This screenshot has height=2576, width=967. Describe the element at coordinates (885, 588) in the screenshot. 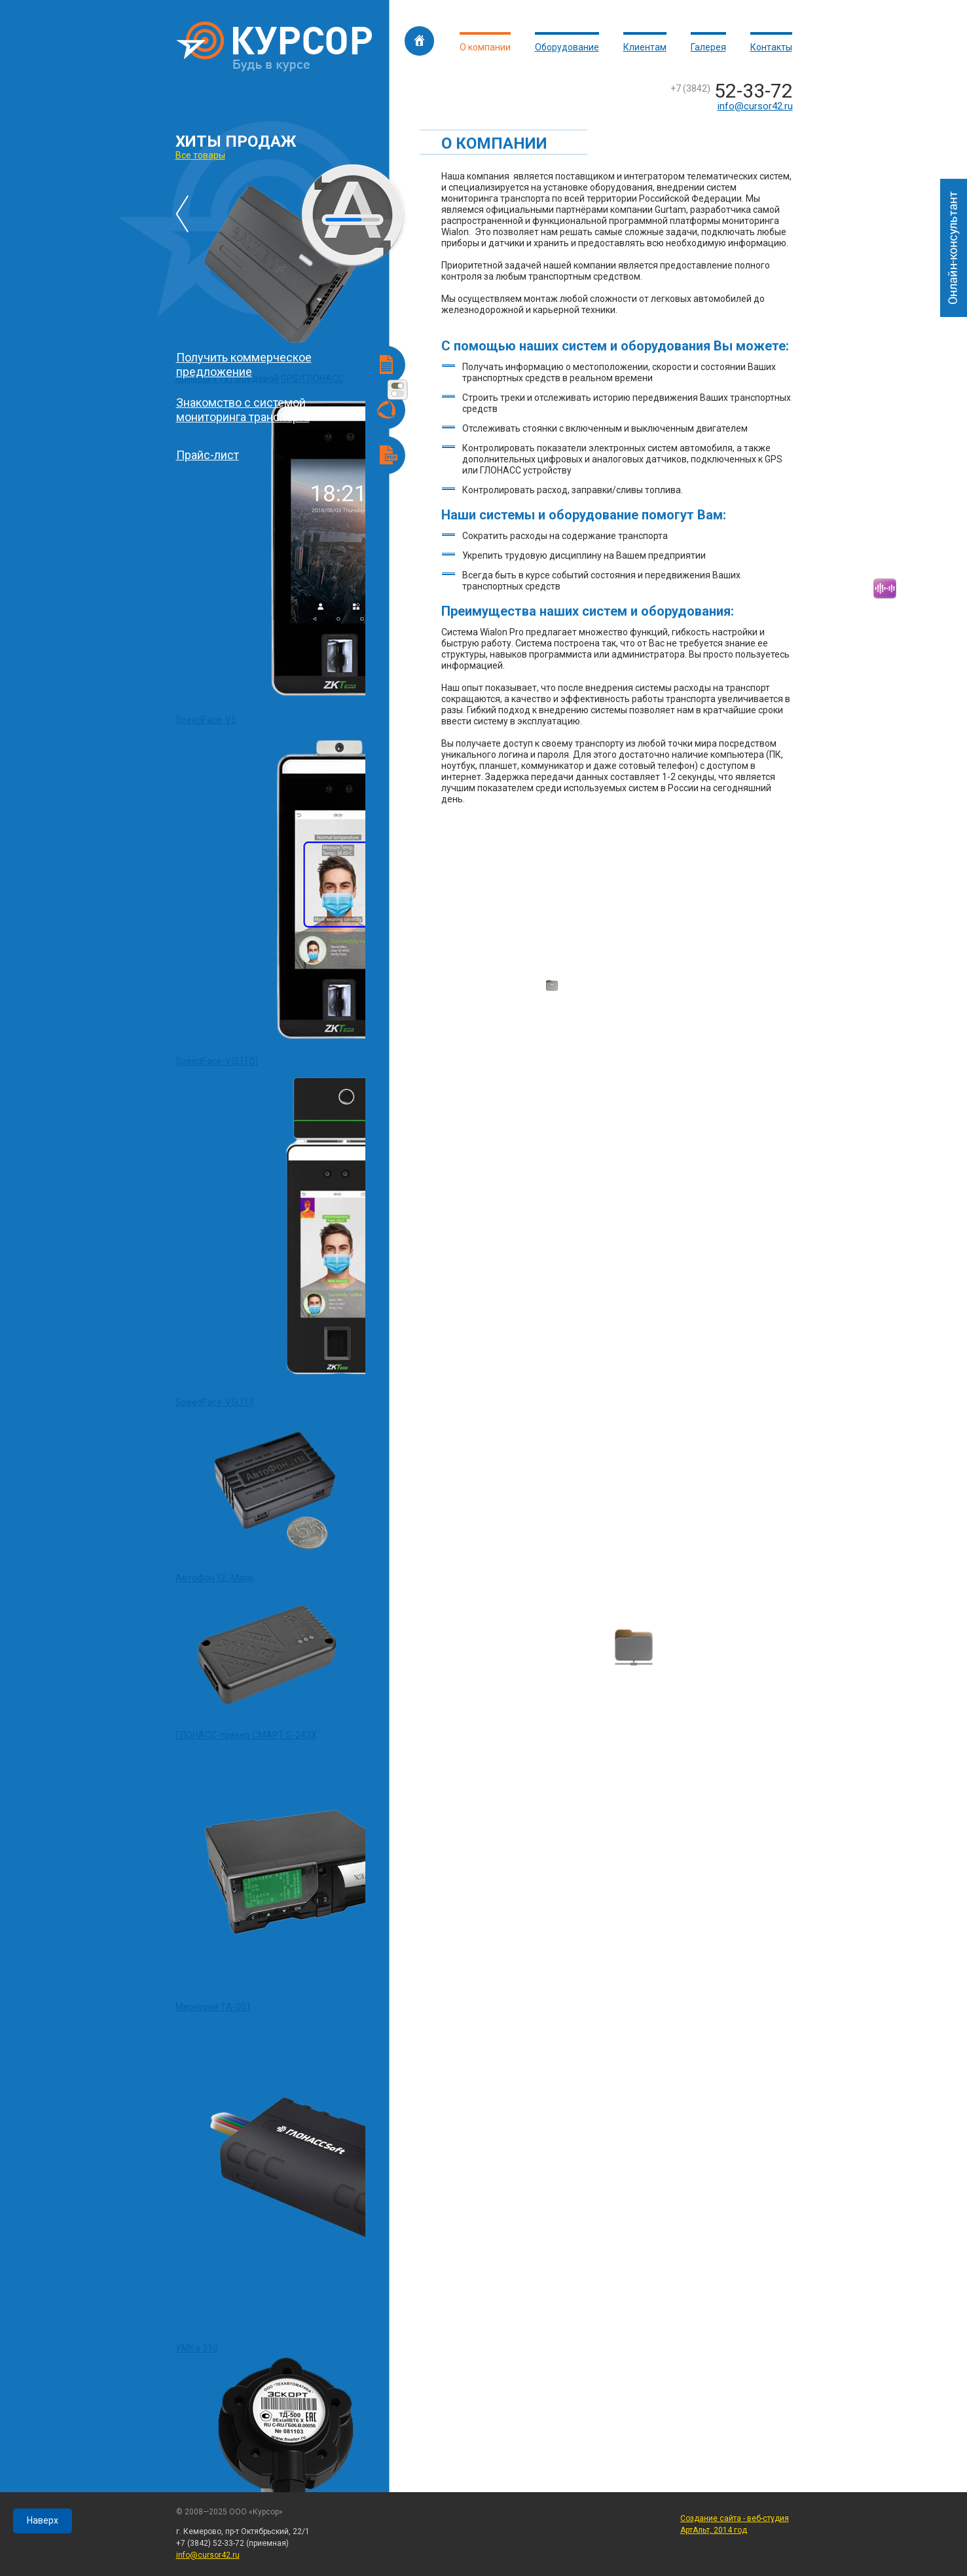

I see `open sound recorder app` at that location.